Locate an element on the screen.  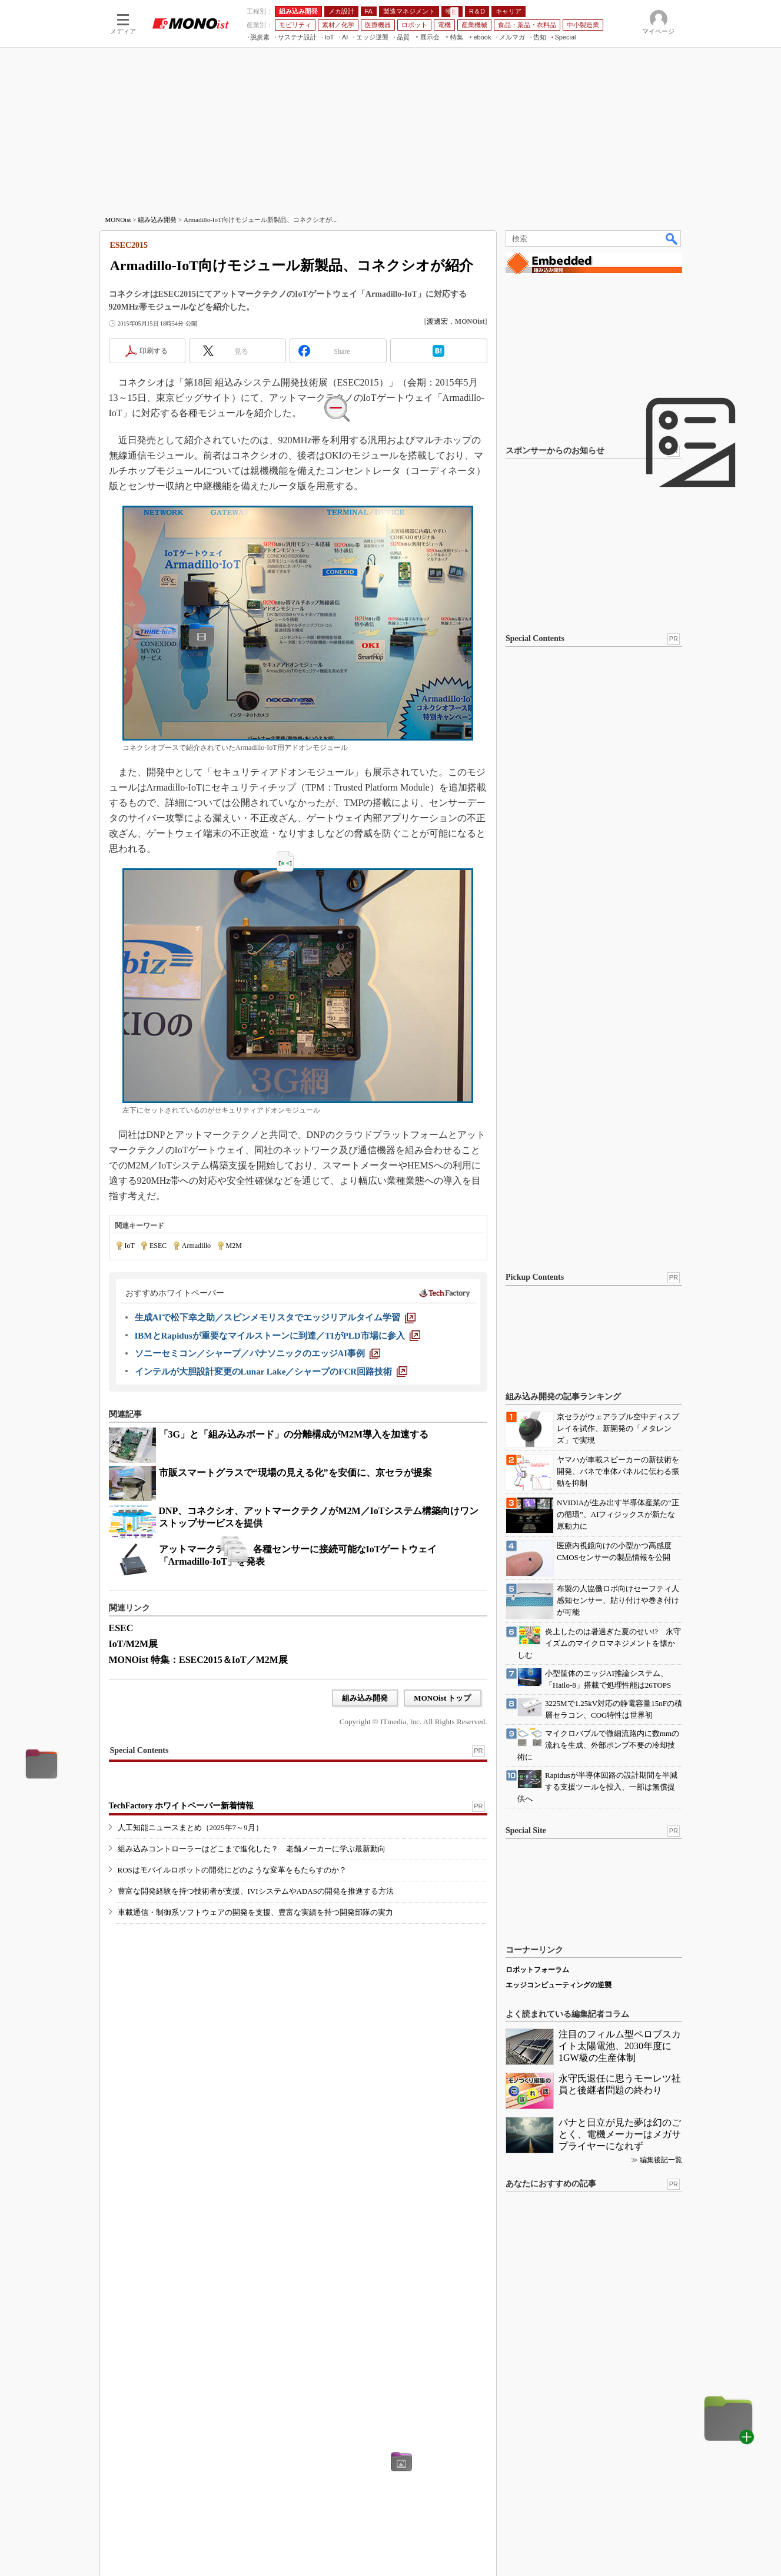
open pictures folder is located at coordinates (401, 2461).